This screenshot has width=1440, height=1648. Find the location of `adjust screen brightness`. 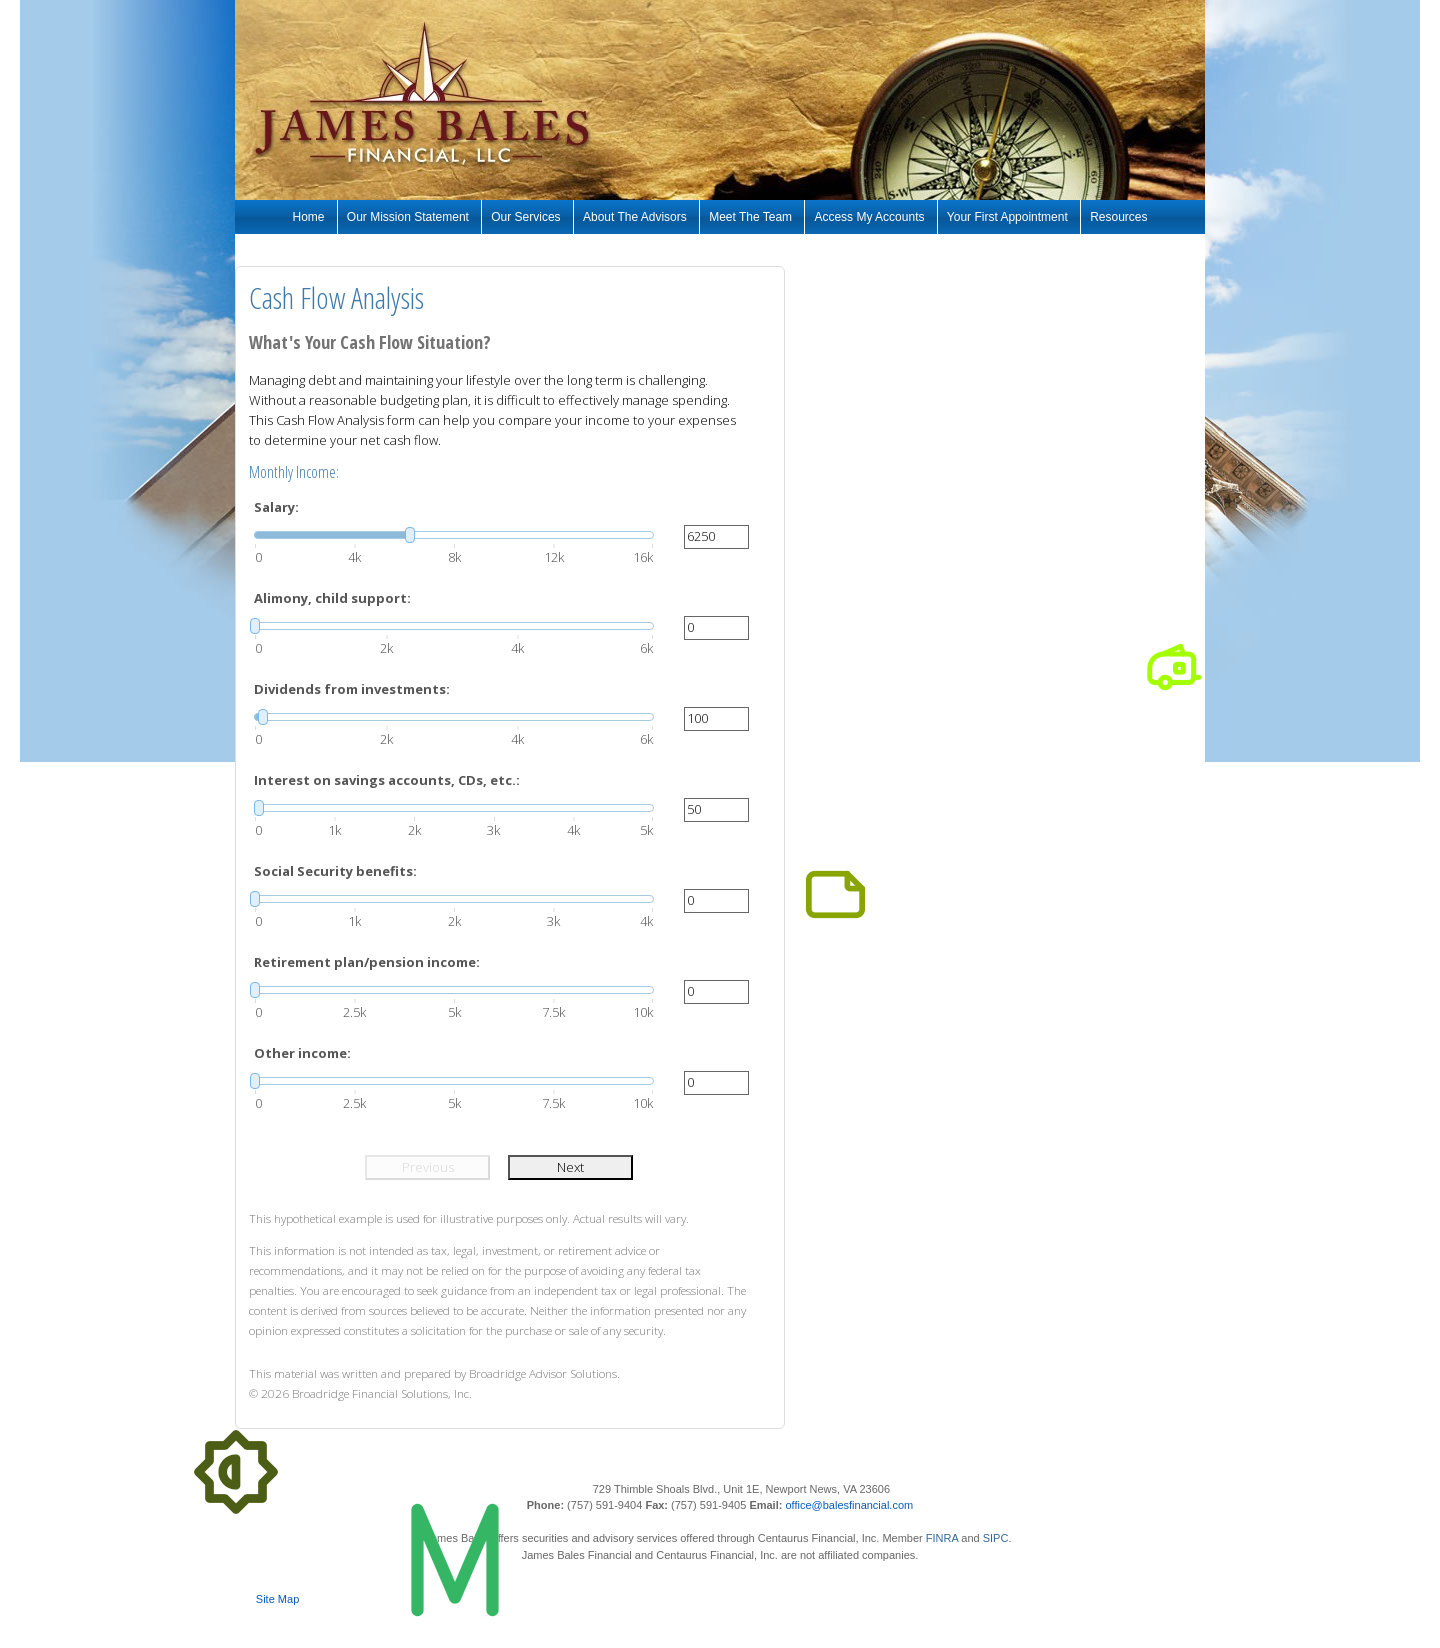

adjust screen brightness is located at coordinates (236, 1472).